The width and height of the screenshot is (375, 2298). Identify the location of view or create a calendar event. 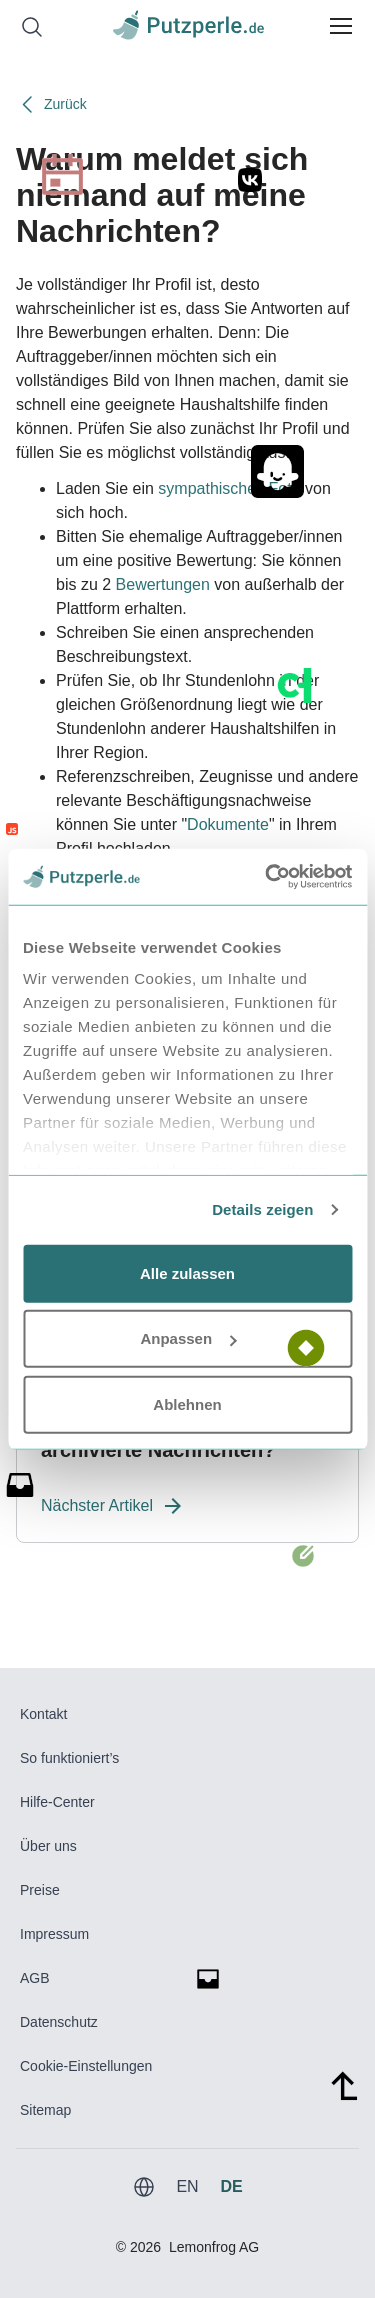
(62, 176).